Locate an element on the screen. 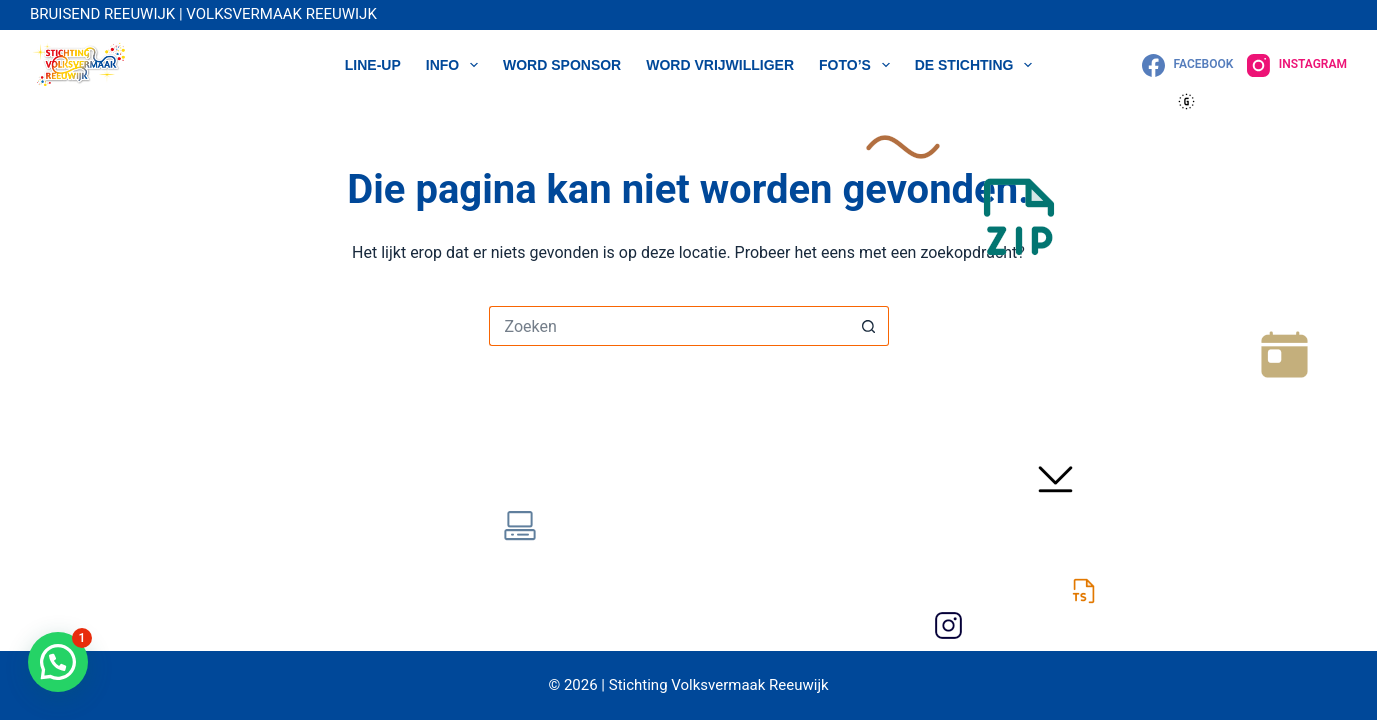  open github codespaces is located at coordinates (520, 526).